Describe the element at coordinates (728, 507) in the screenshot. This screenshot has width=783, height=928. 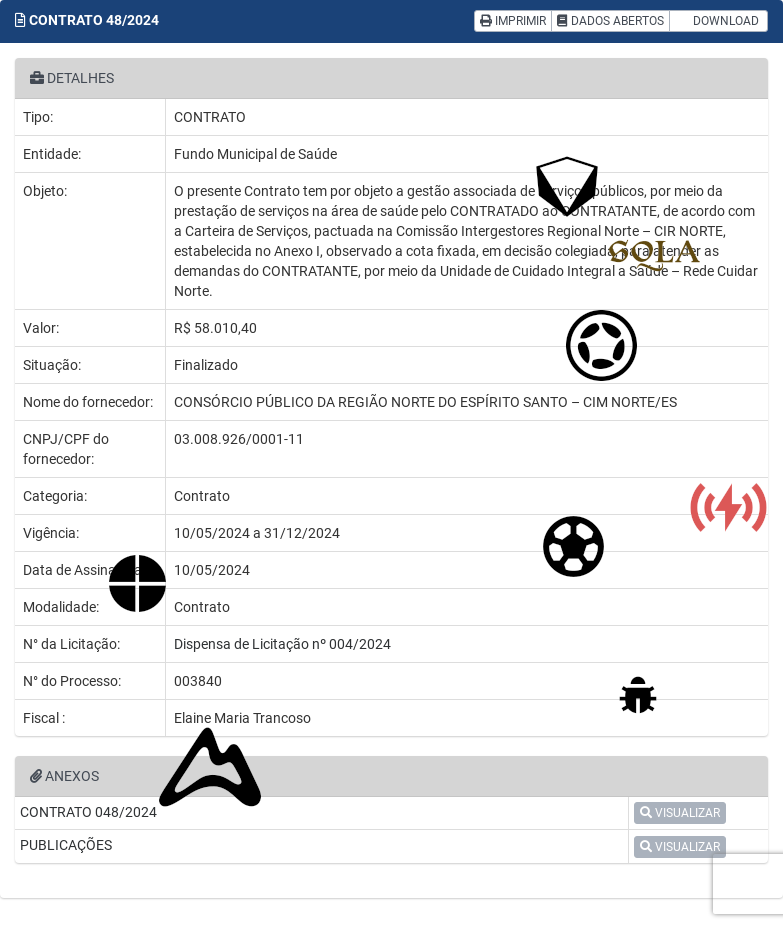
I see `indicates wireless charging is active` at that location.